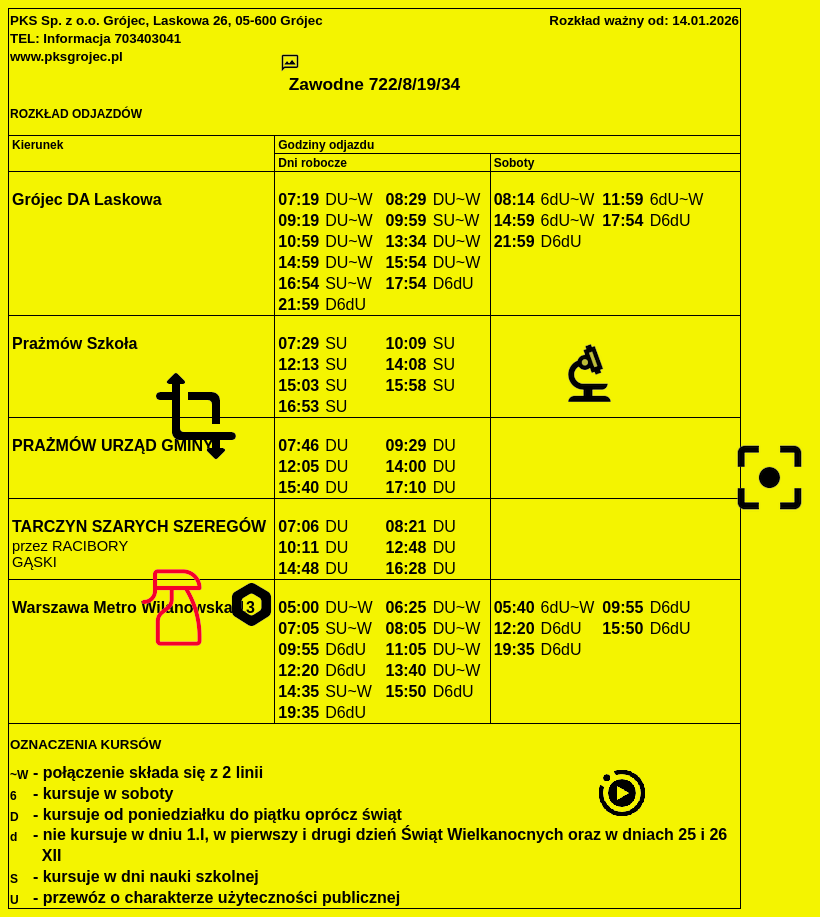 The width and height of the screenshot is (820, 917). Describe the element at coordinates (622, 793) in the screenshot. I see `enable motion photos capture` at that location.